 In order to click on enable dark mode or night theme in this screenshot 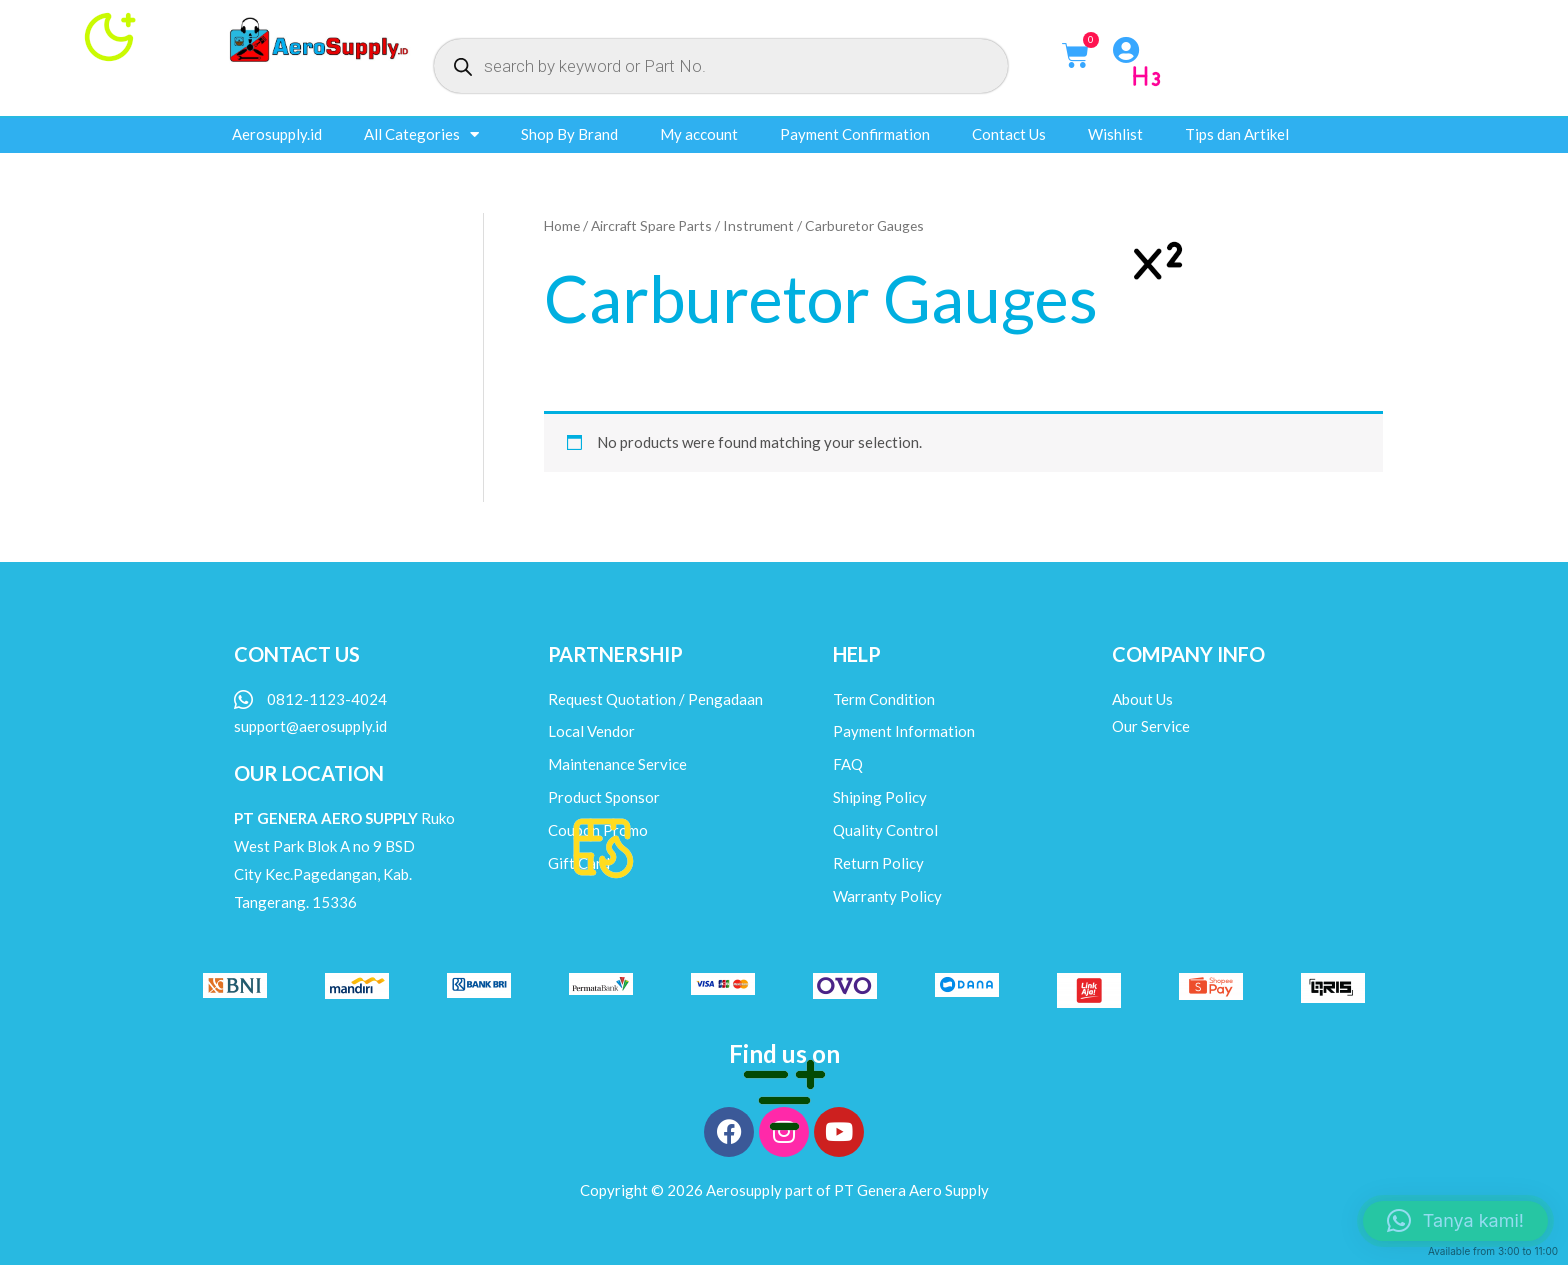, I will do `click(109, 37)`.